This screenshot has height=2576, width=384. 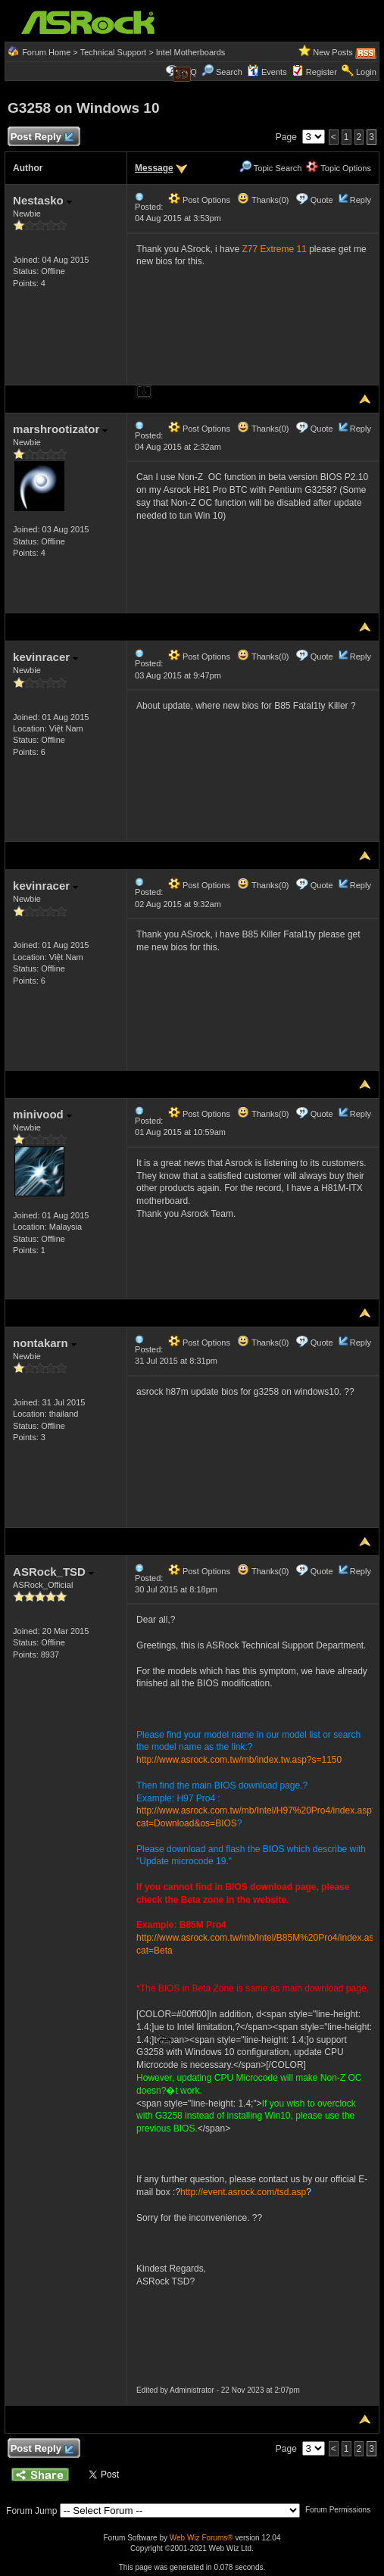 What do you see at coordinates (165, 2039) in the screenshot?
I see `scan a document or image` at bounding box center [165, 2039].